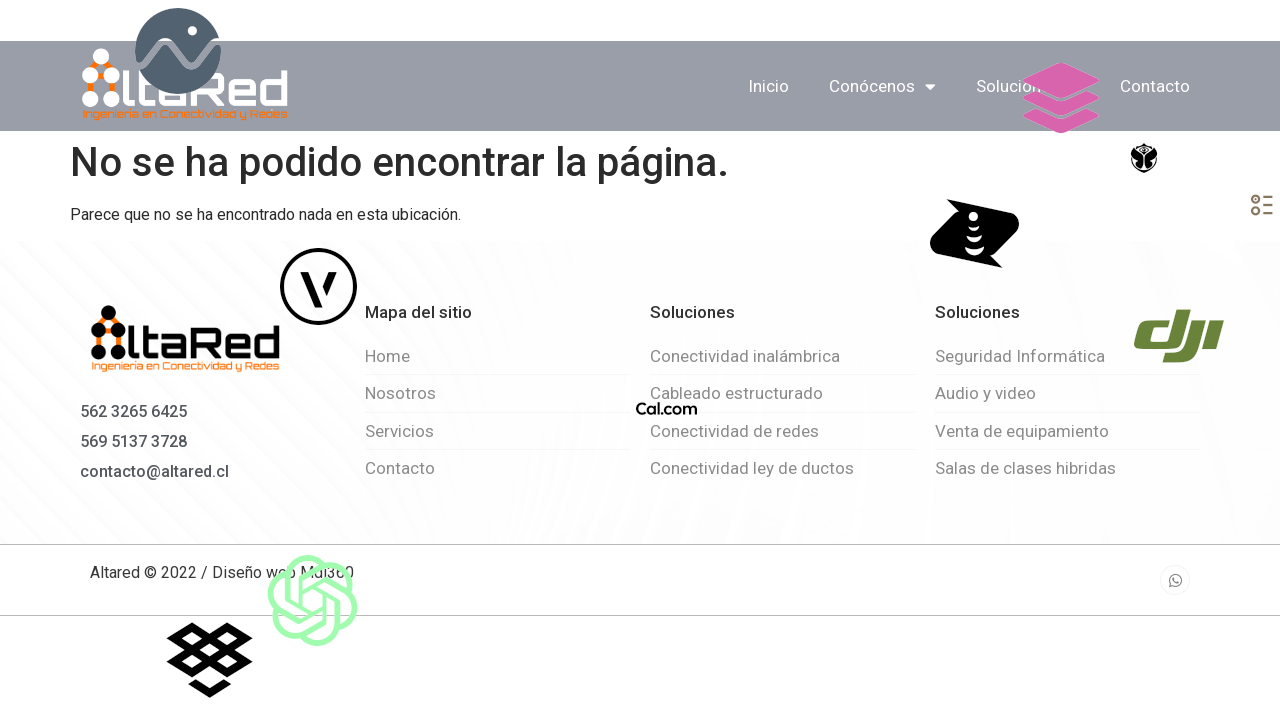 The image size is (1280, 720). I want to click on open the Boost mobile app, so click(974, 233).